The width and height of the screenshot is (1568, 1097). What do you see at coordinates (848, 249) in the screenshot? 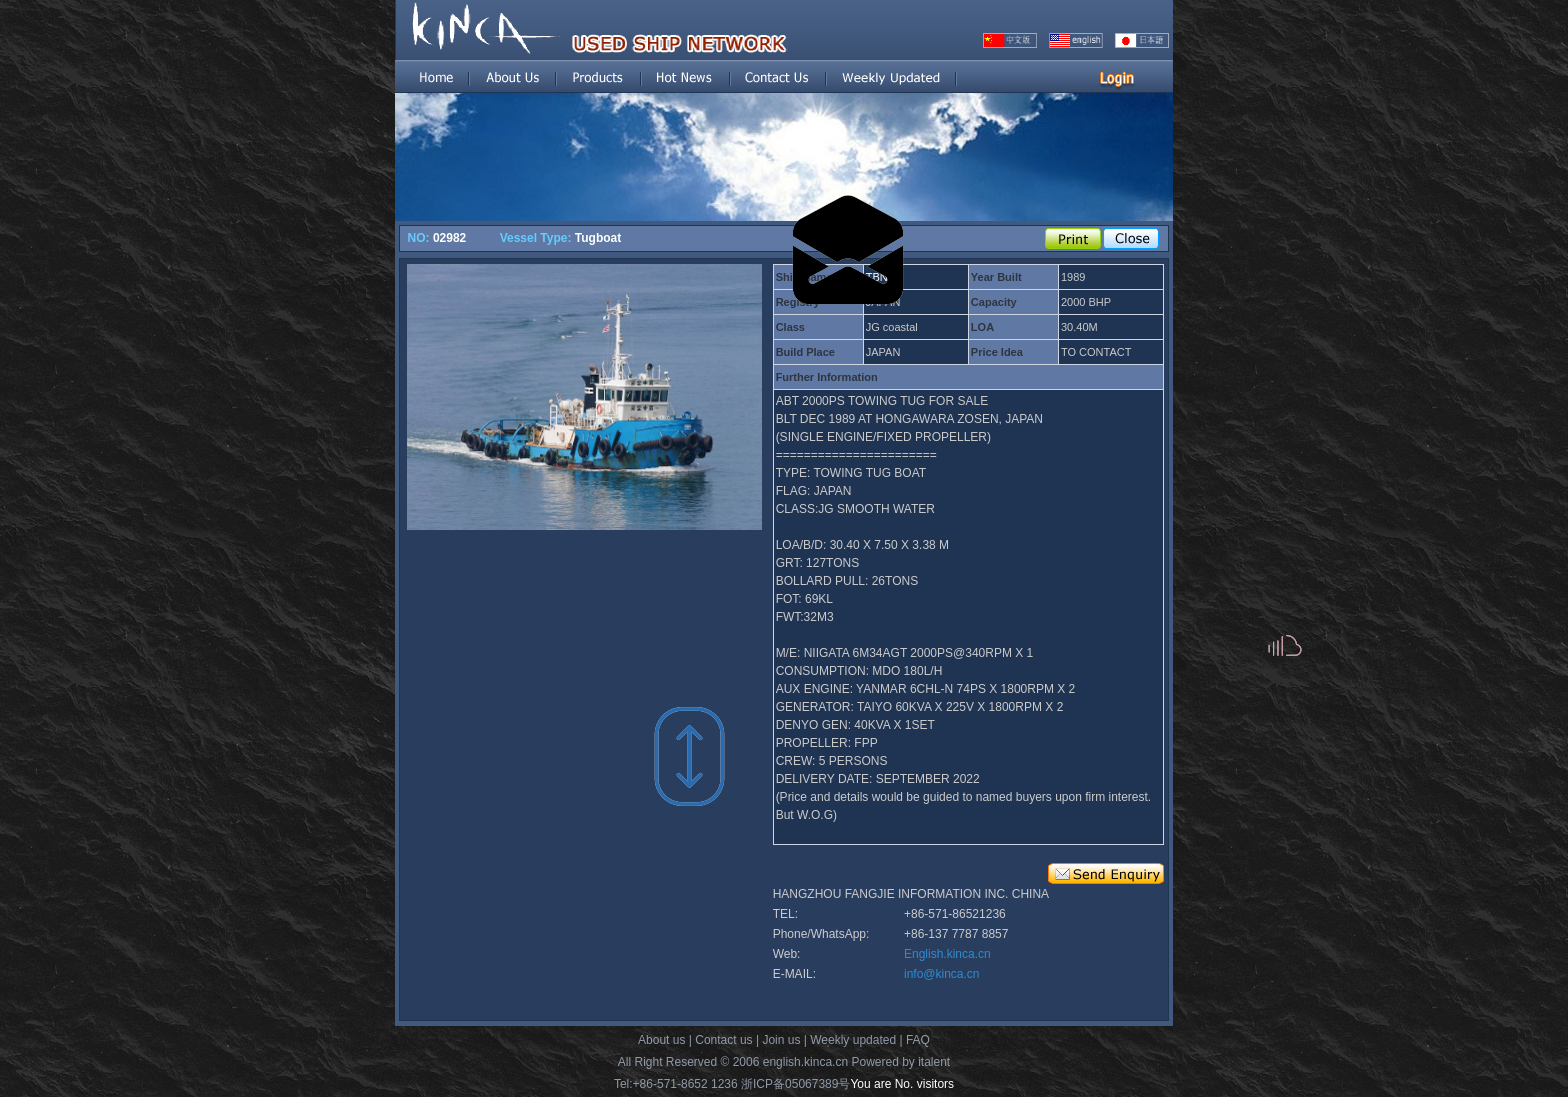
I see `view opened or read messages` at bounding box center [848, 249].